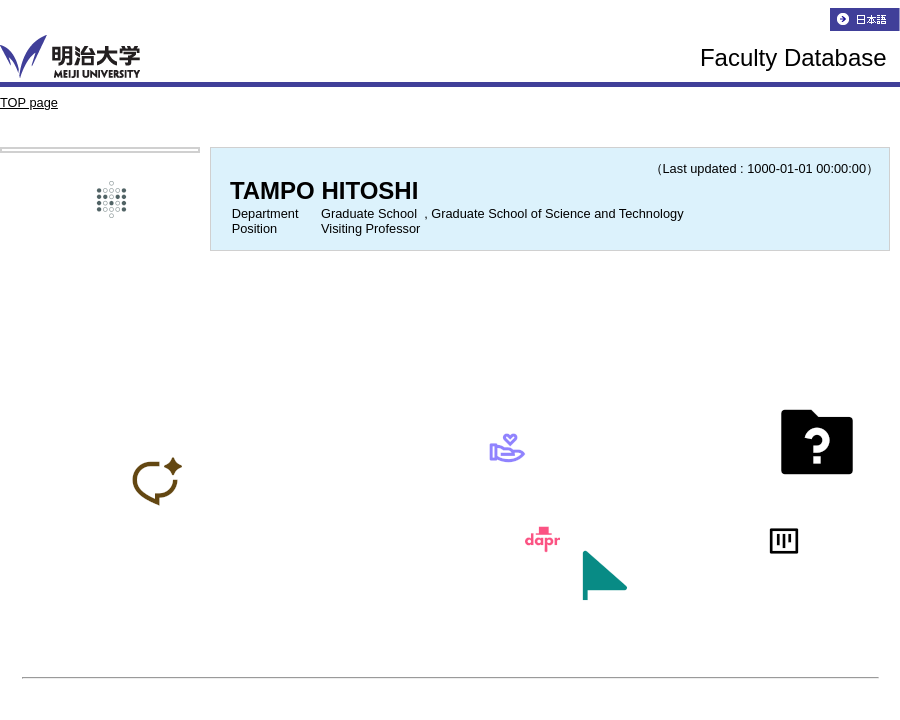 This screenshot has width=900, height=720. Describe the element at coordinates (155, 482) in the screenshot. I see `start a conversation with AI assistant` at that location.